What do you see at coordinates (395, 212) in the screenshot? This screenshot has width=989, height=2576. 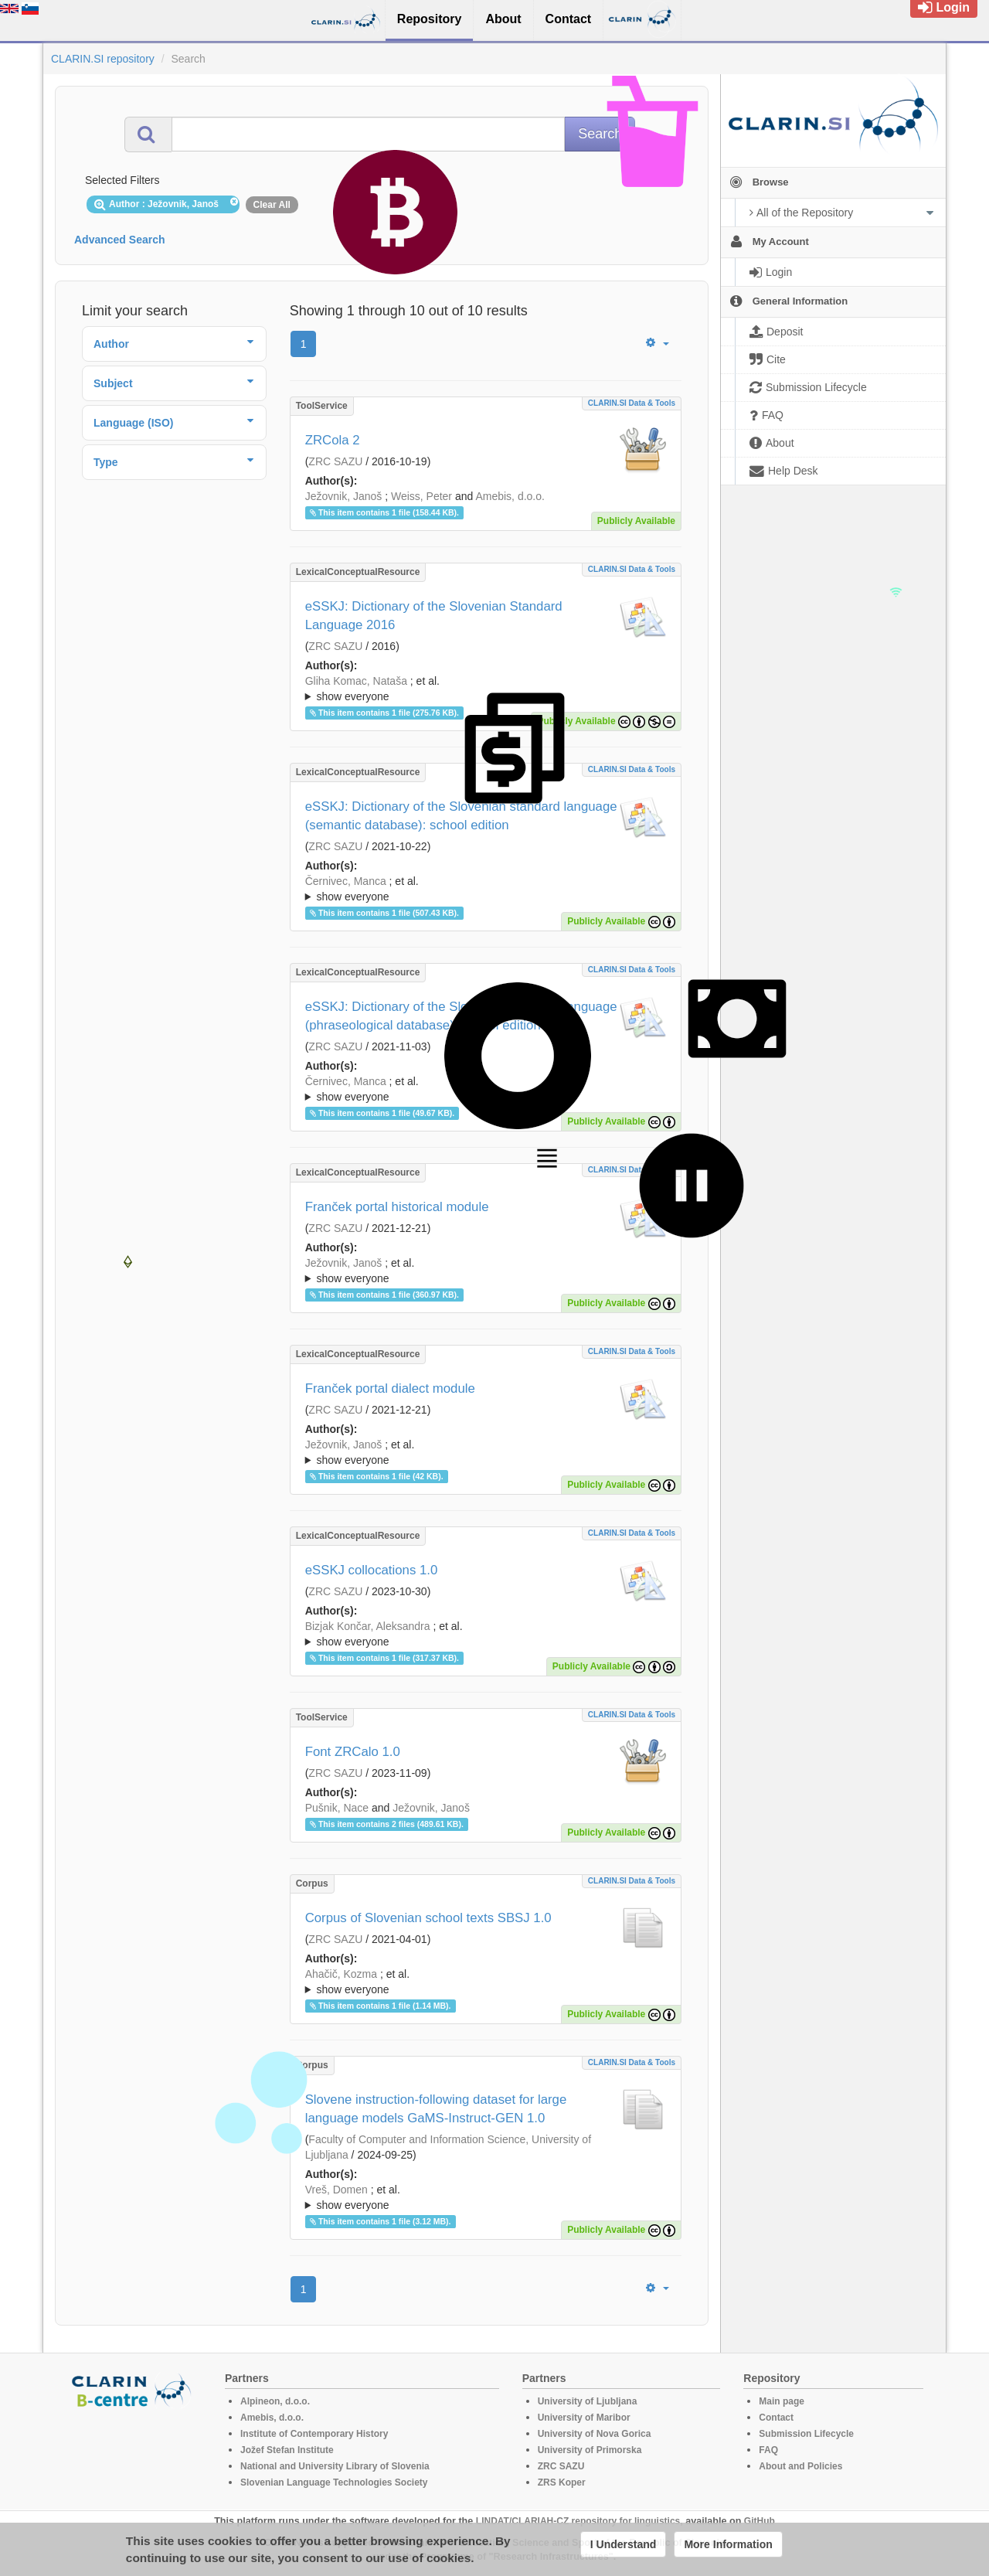 I see `bitcoin sv cryptocurrency logo` at bounding box center [395, 212].